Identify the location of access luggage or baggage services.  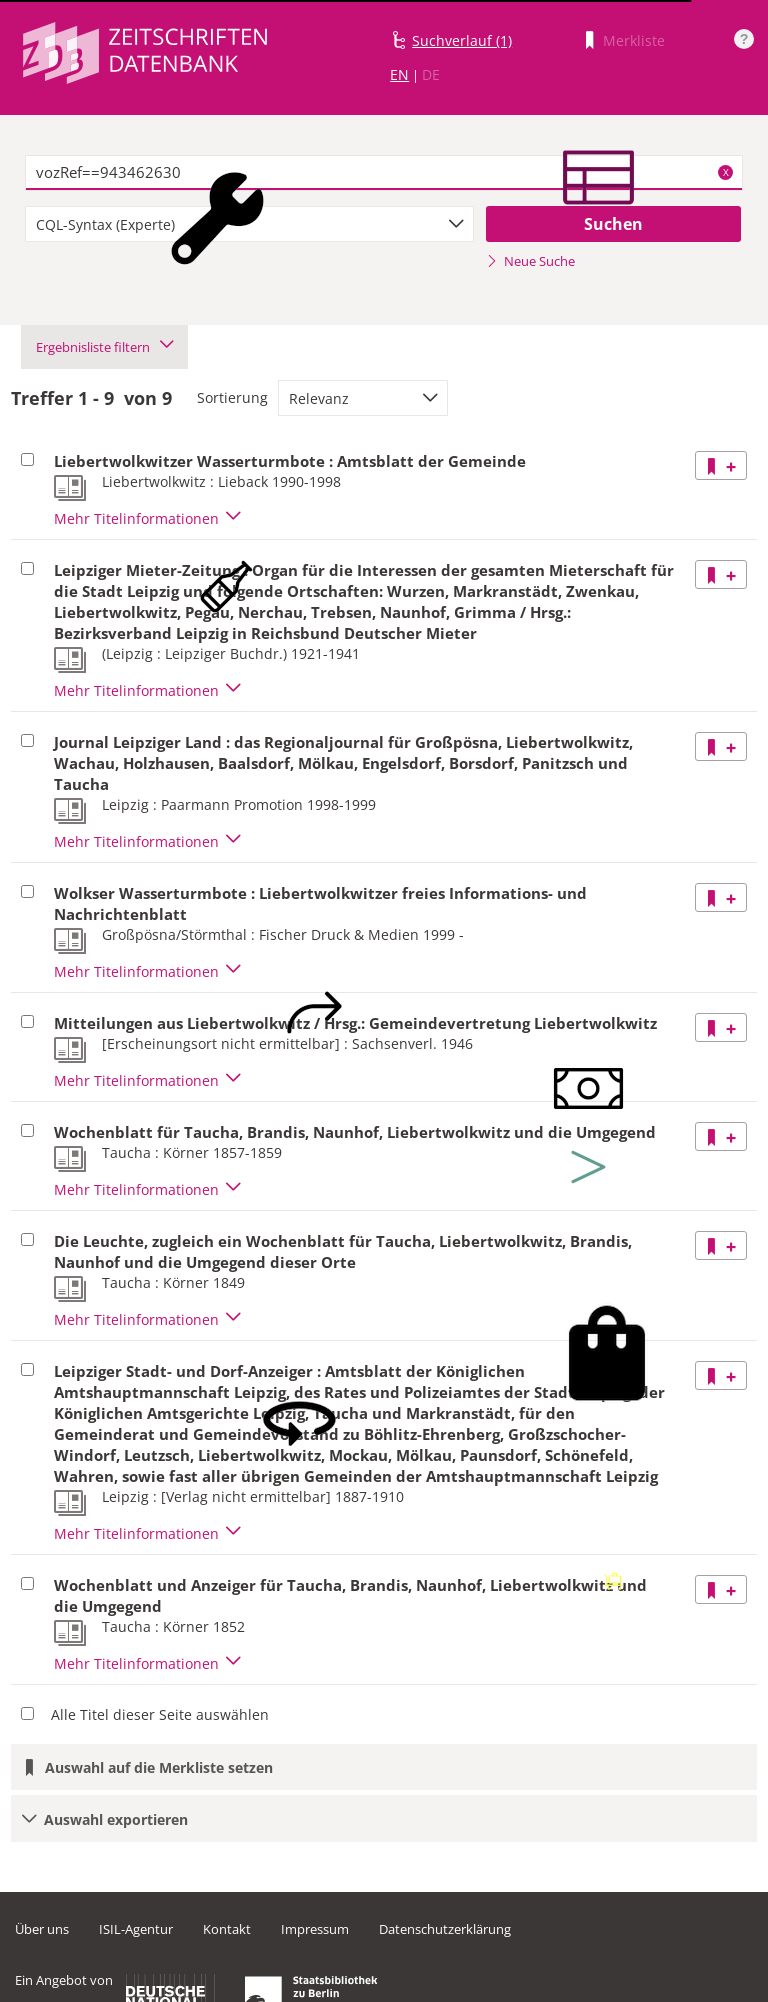
(613, 1581).